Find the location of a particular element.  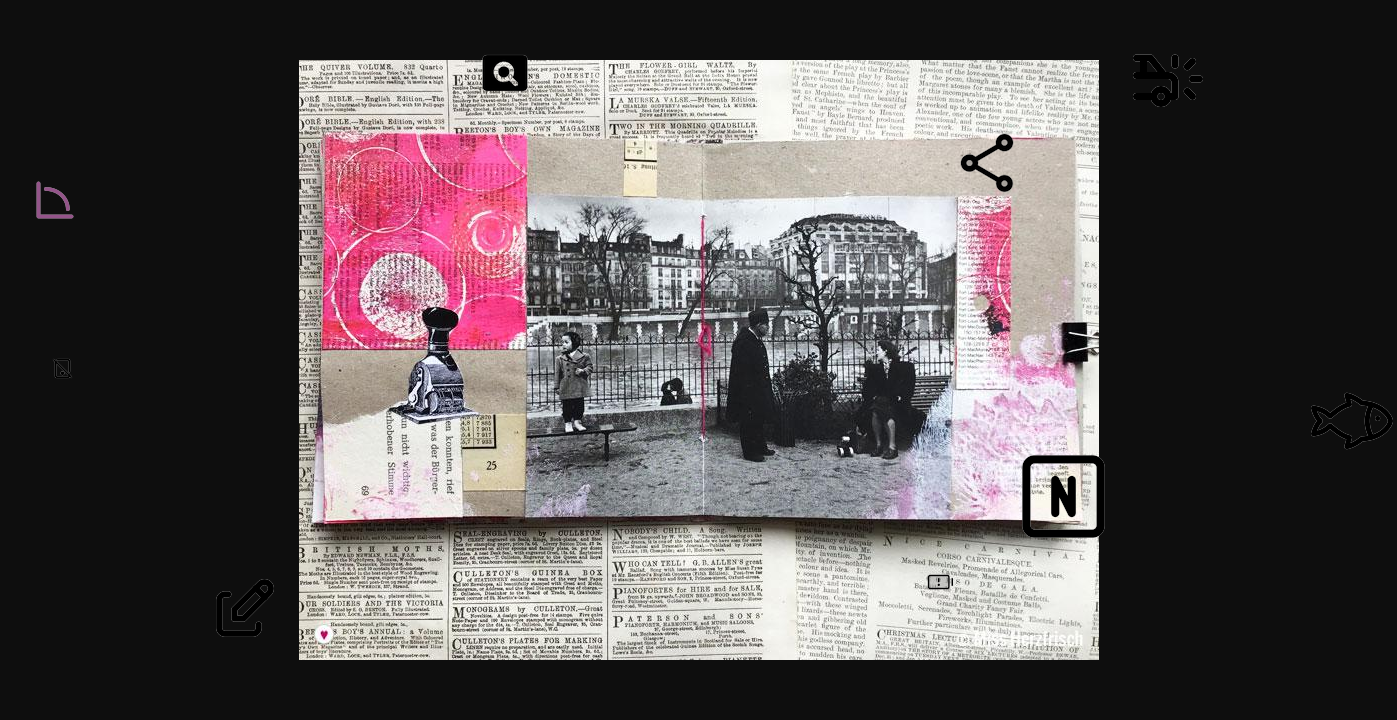

search within the current page or document is located at coordinates (505, 73).